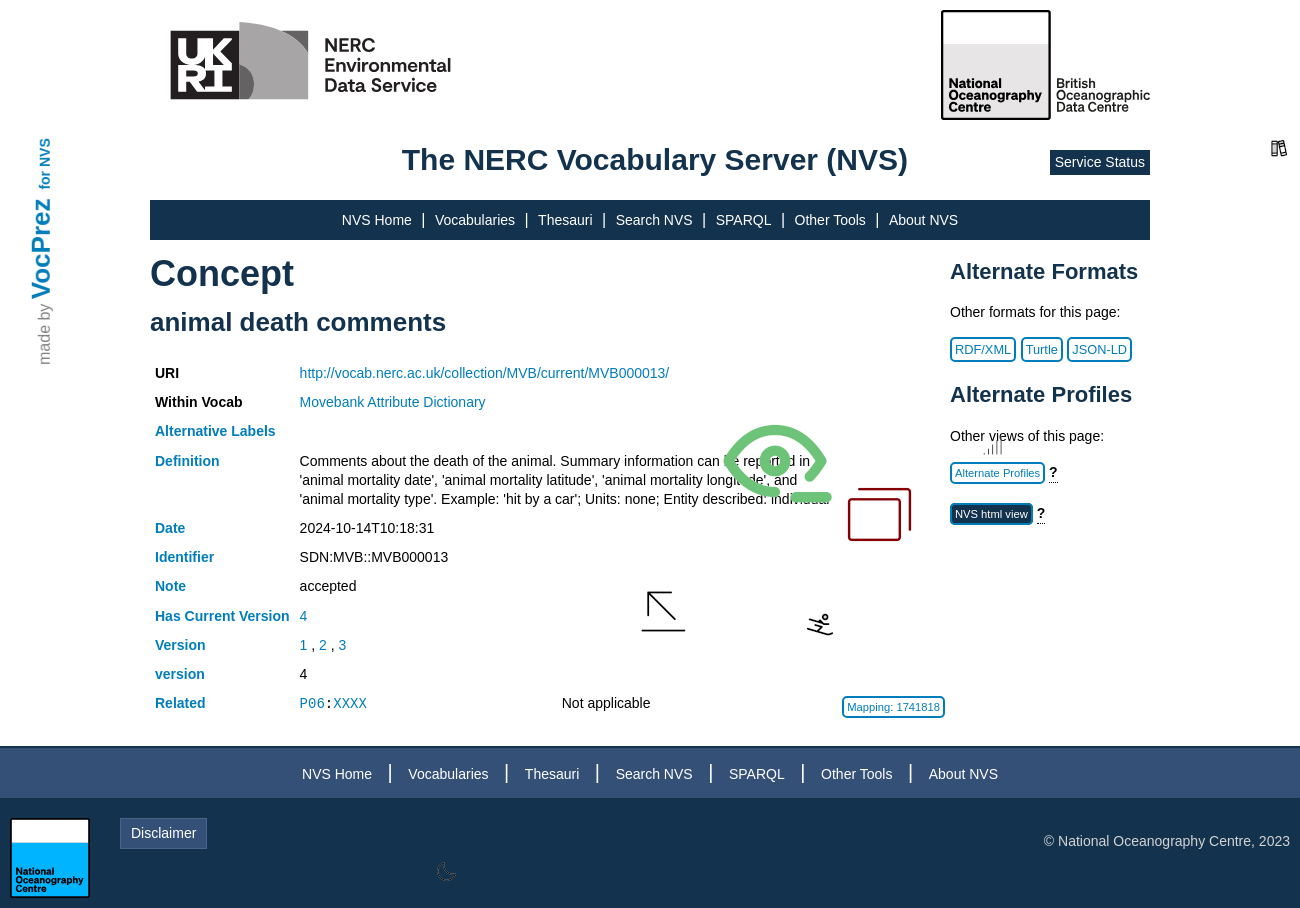  What do you see at coordinates (661, 611) in the screenshot?
I see `navigate to the top-left or home position` at bounding box center [661, 611].